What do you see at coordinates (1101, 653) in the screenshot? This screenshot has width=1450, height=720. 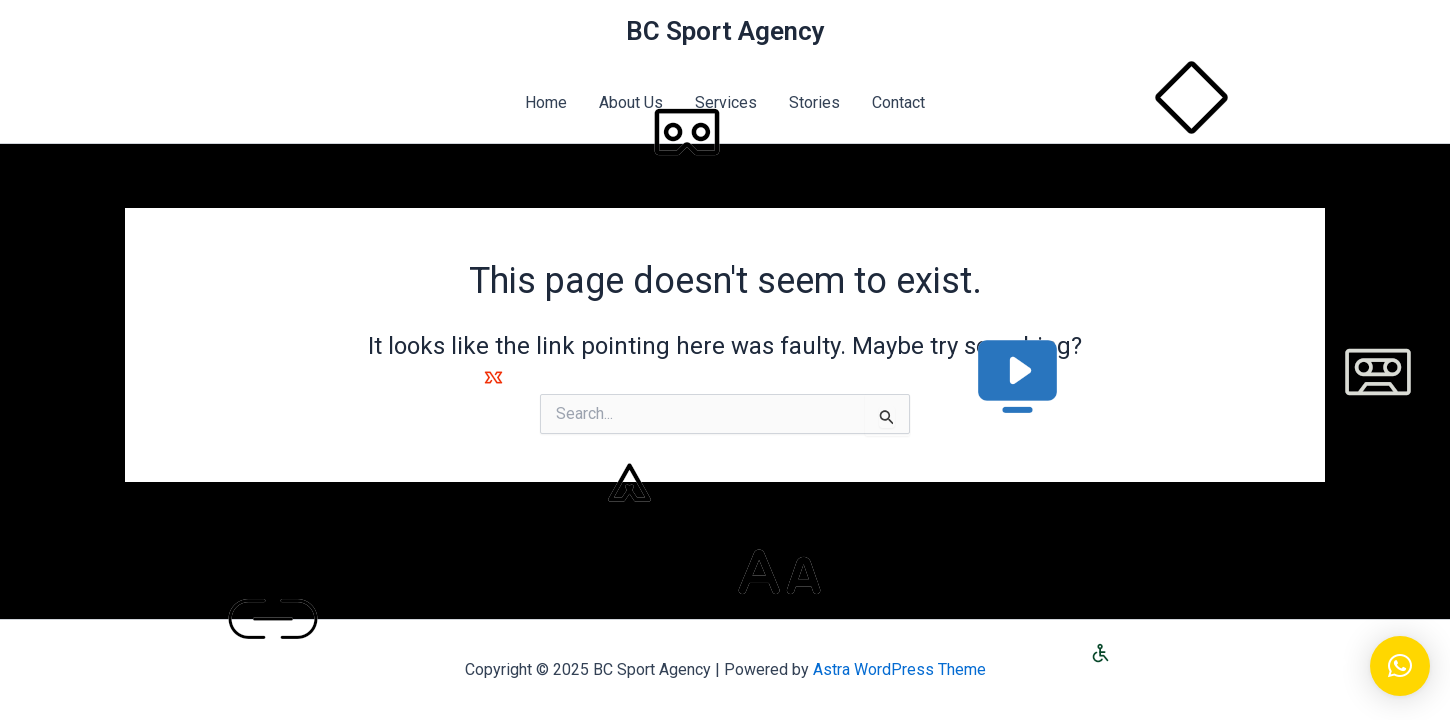 I see `accessibility options or settings` at bounding box center [1101, 653].